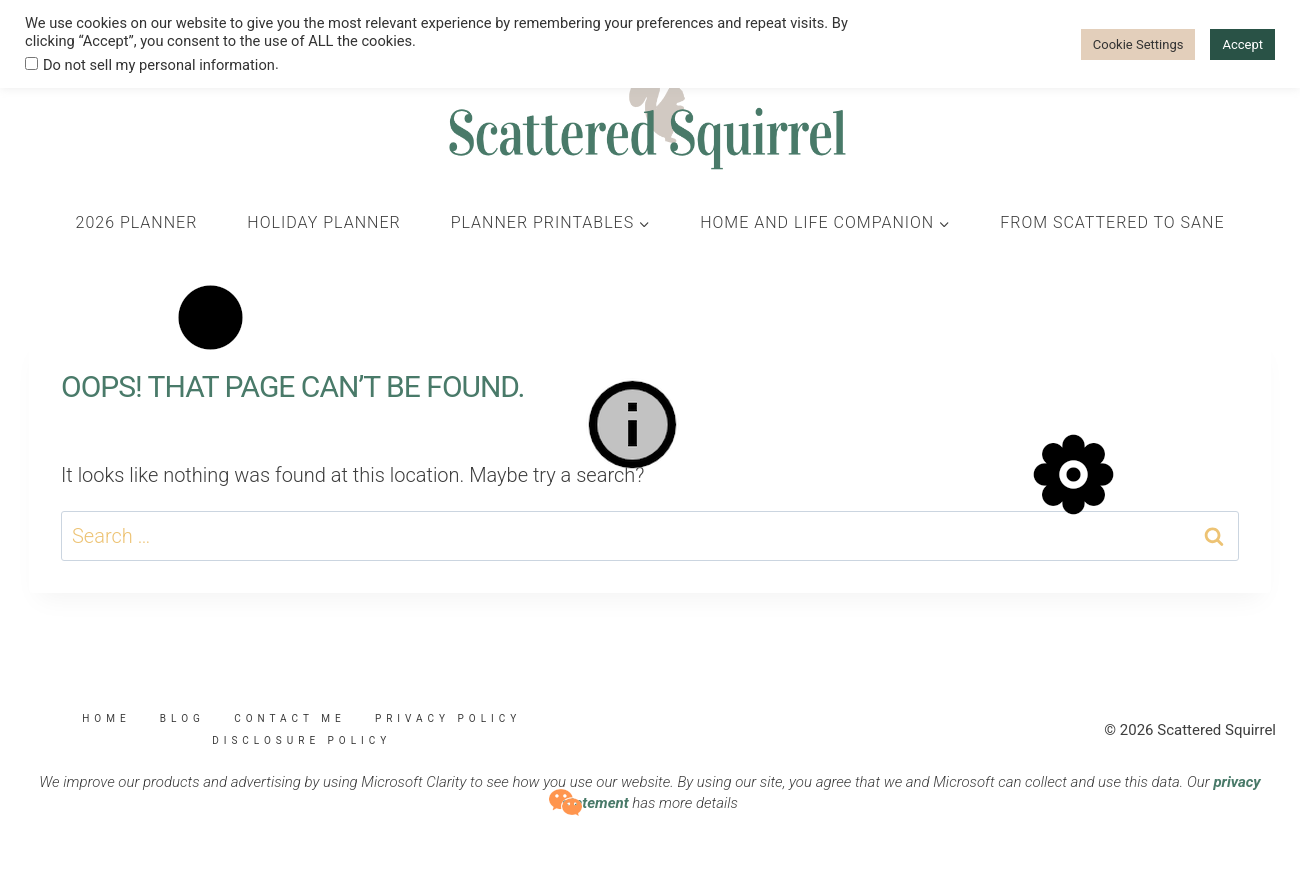 Image resolution: width=1300 pixels, height=869 pixels. What do you see at coordinates (632, 424) in the screenshot?
I see `view more information about this item` at bounding box center [632, 424].